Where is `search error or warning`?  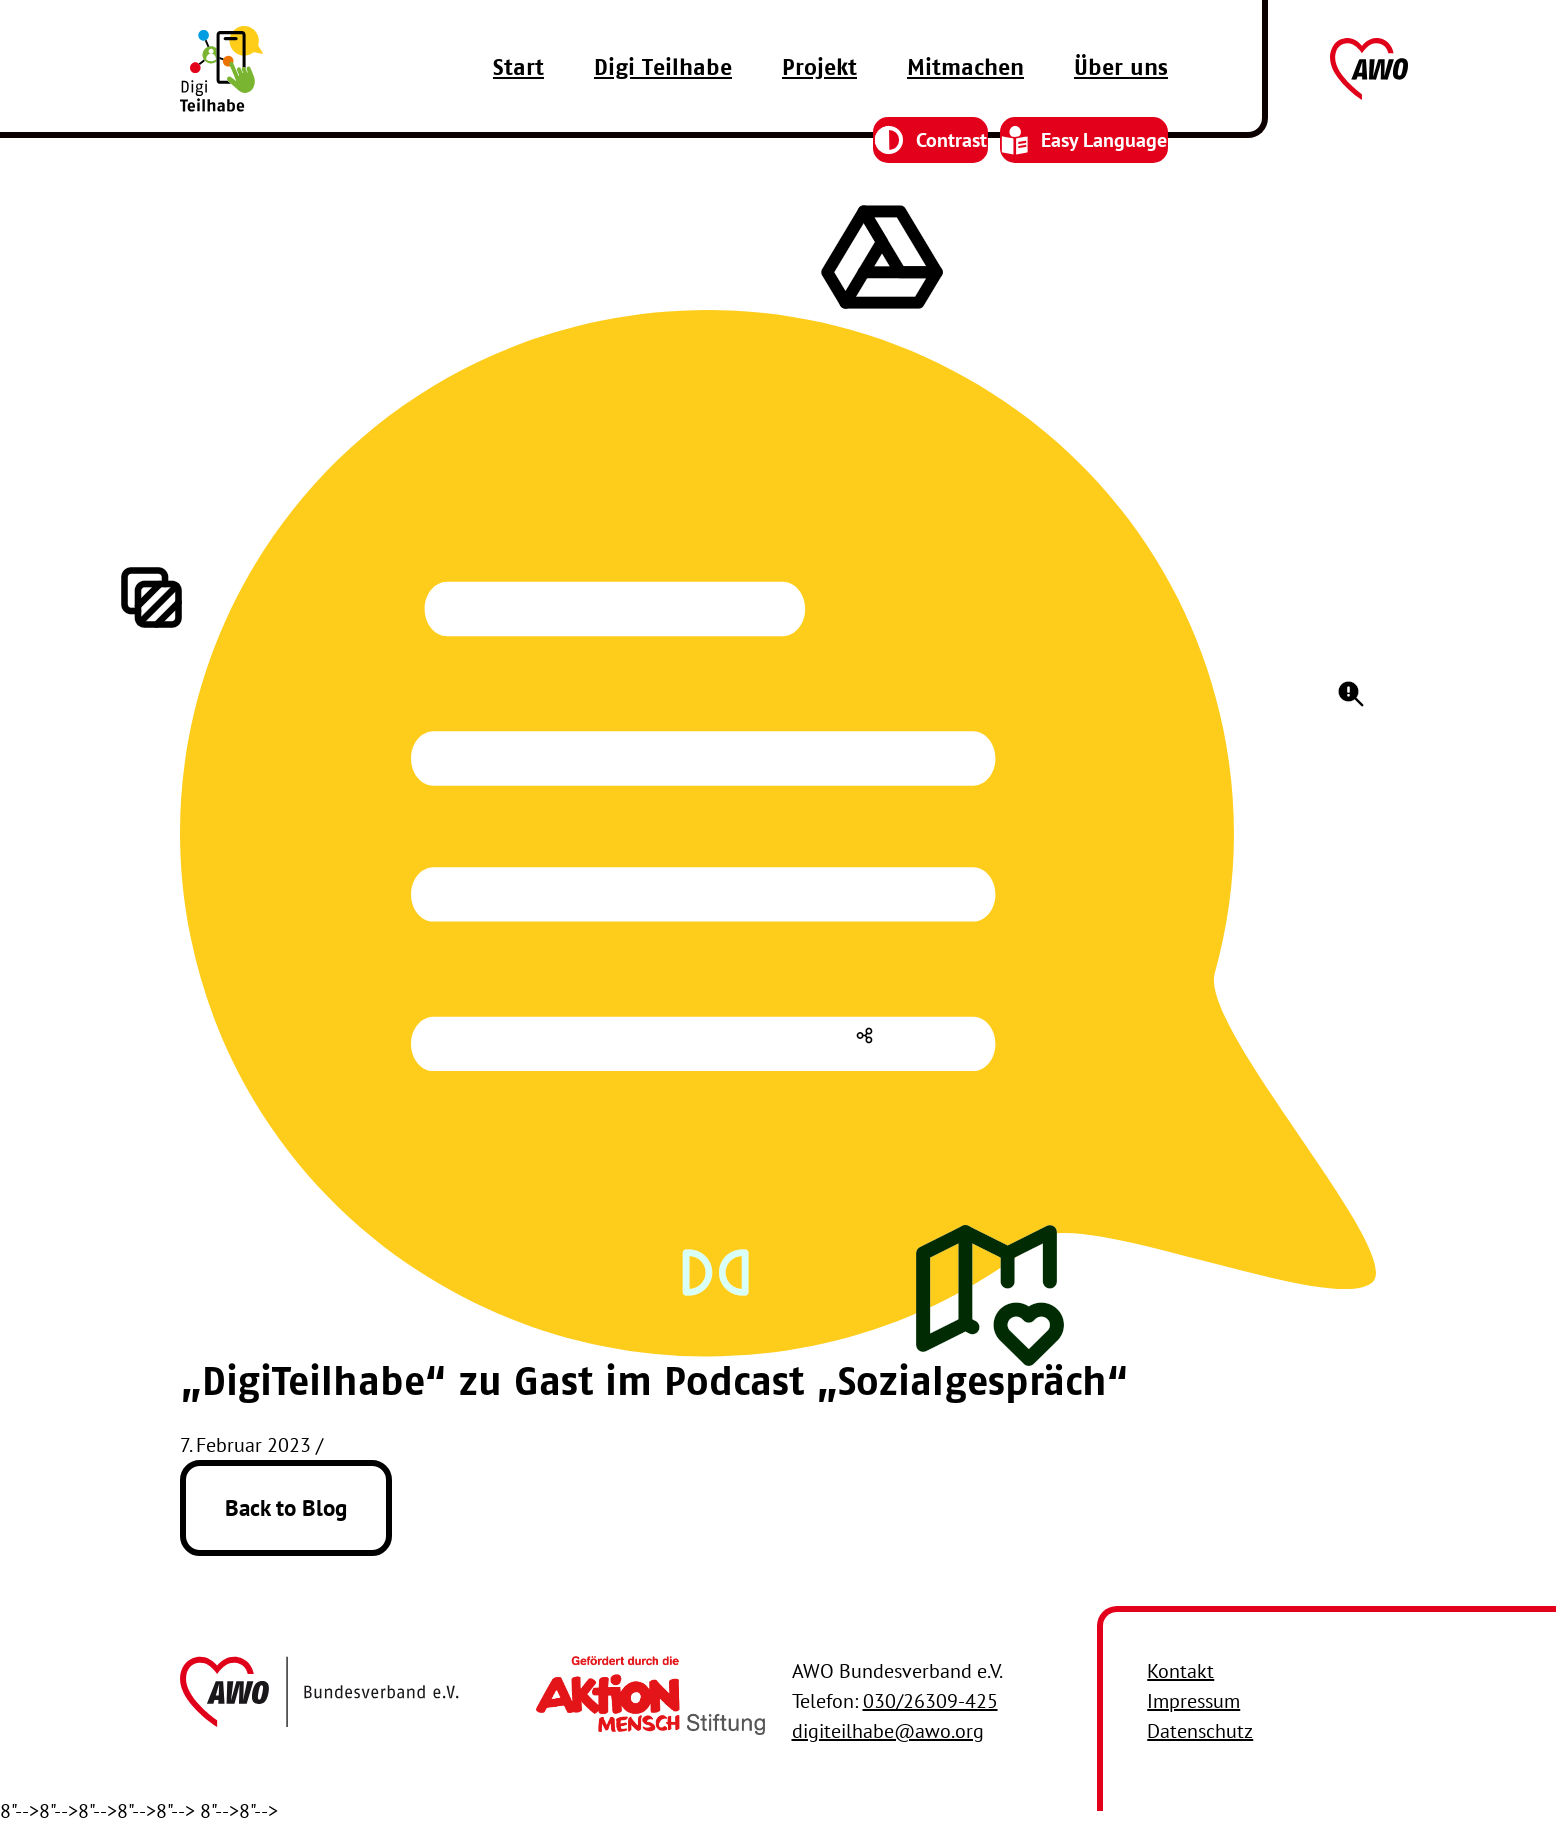
search error or warning is located at coordinates (1351, 694).